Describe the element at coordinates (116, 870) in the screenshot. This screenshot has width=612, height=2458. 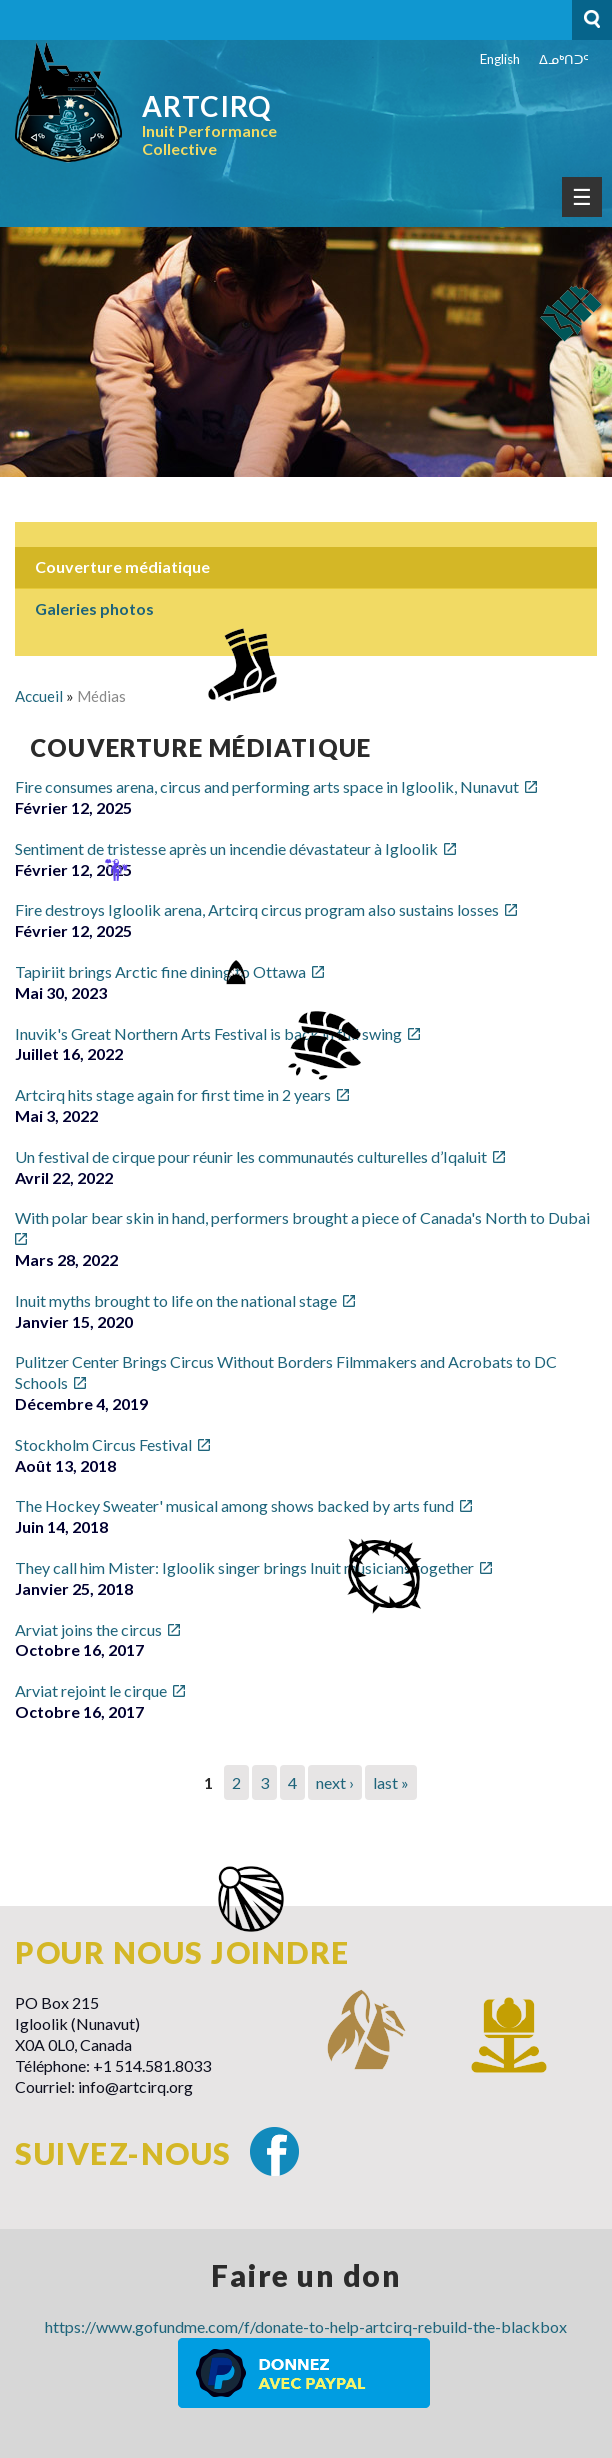
I see `view body anatomy or organ systems` at that location.